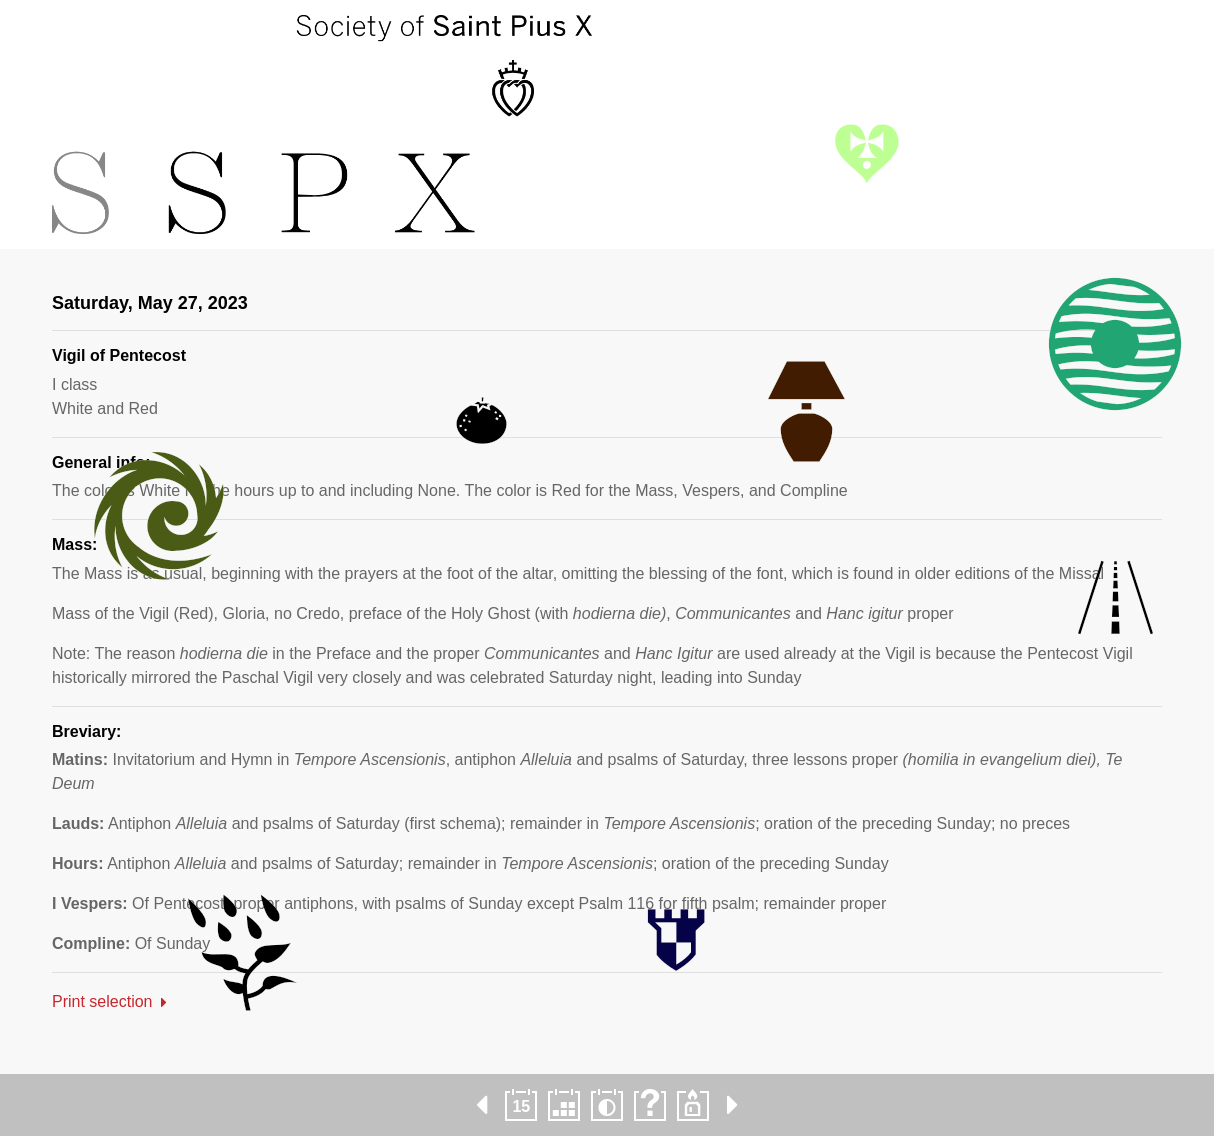  I want to click on activate shield or defense mode, so click(675, 940).